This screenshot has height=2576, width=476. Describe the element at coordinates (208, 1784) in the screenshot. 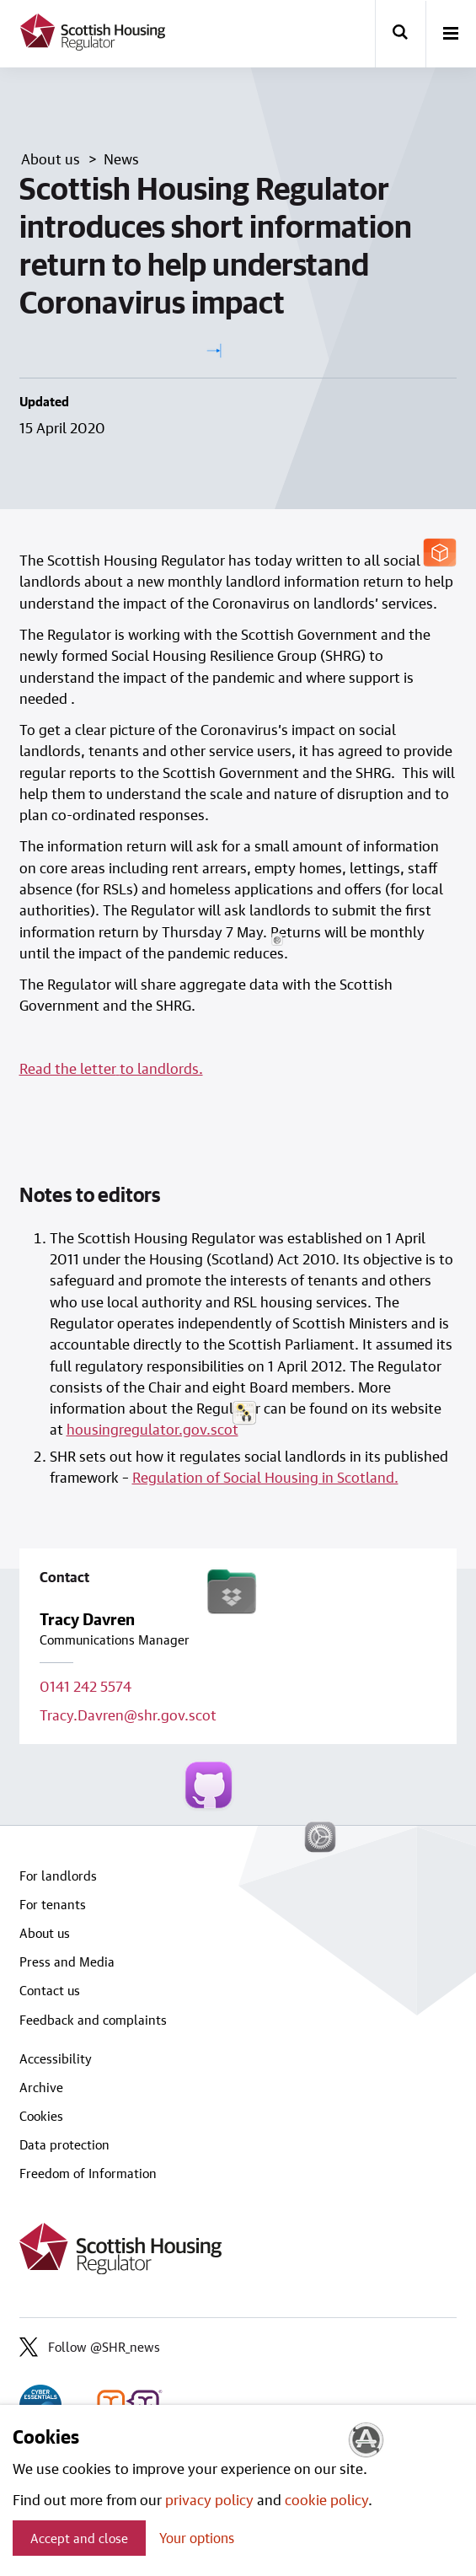

I see `open GitHub Desktop app` at that location.